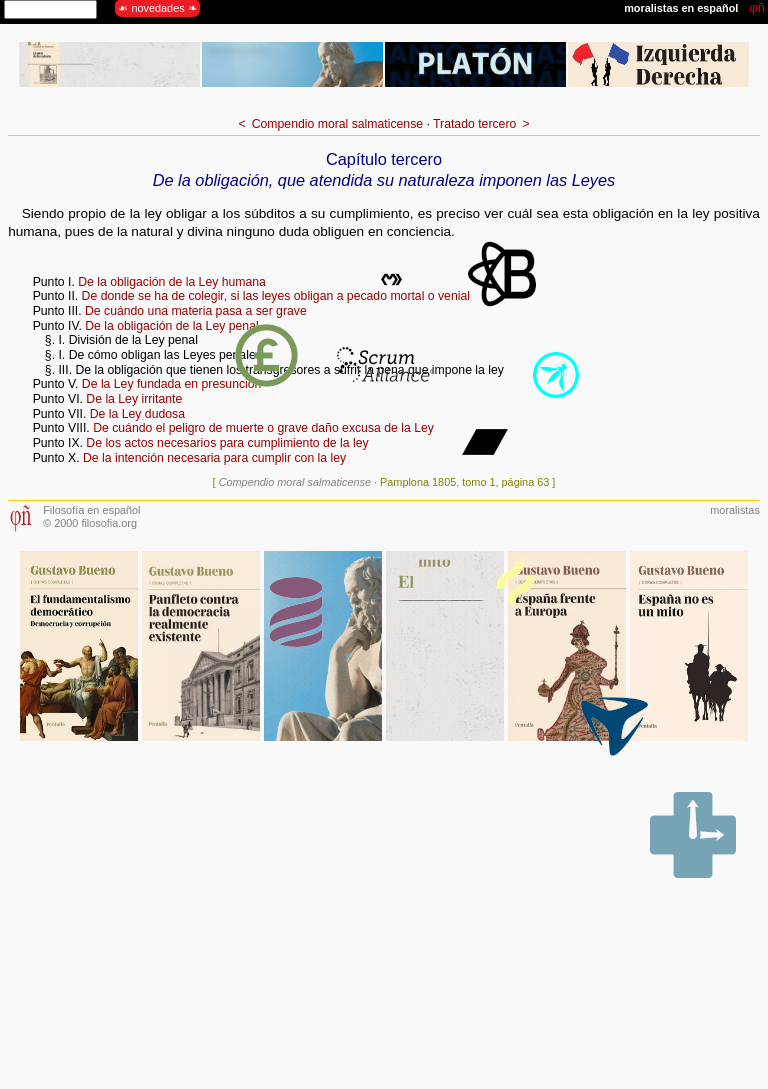 The width and height of the screenshot is (768, 1089). Describe the element at coordinates (556, 375) in the screenshot. I see `OWASP (Open Web Application Security Project) logo` at that location.